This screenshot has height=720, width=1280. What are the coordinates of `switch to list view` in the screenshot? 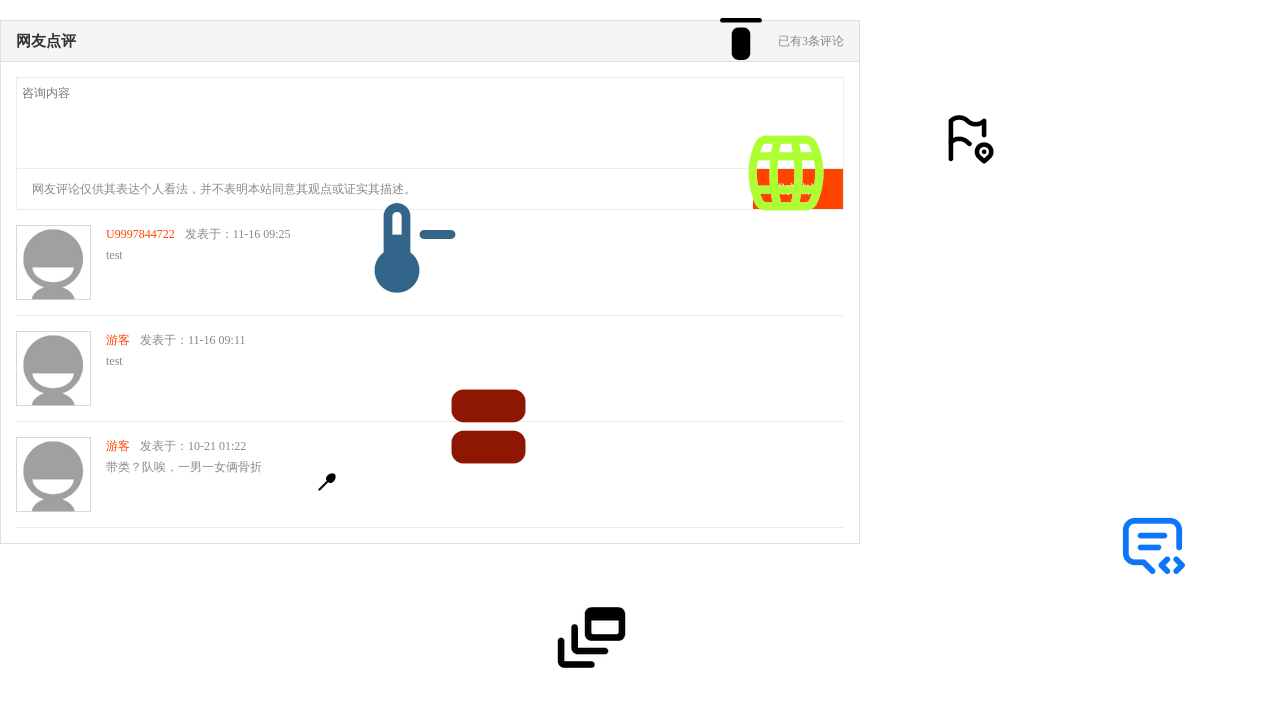 It's located at (488, 426).